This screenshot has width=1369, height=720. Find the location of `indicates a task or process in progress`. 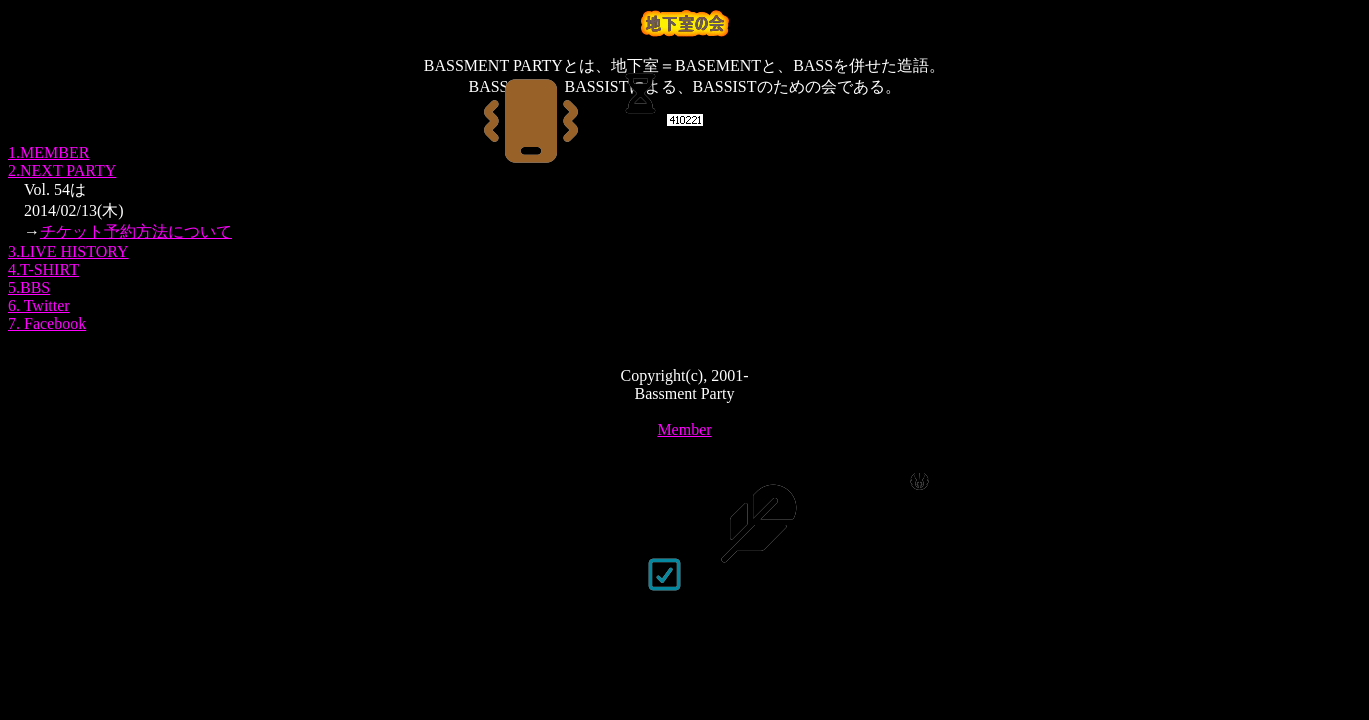

indicates a task or process in progress is located at coordinates (640, 93).